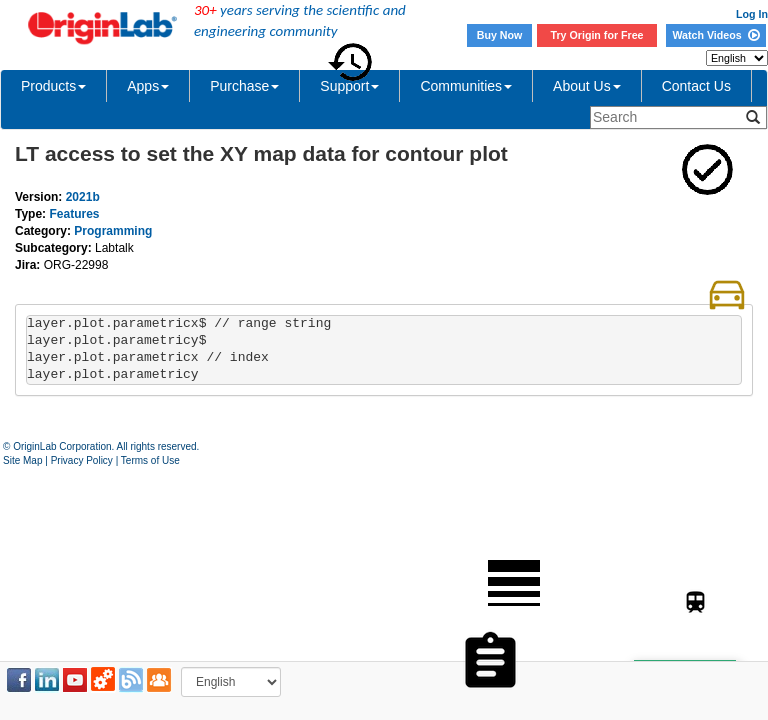  What do you see at coordinates (351, 62) in the screenshot?
I see `view browsing or activity history` at bounding box center [351, 62].